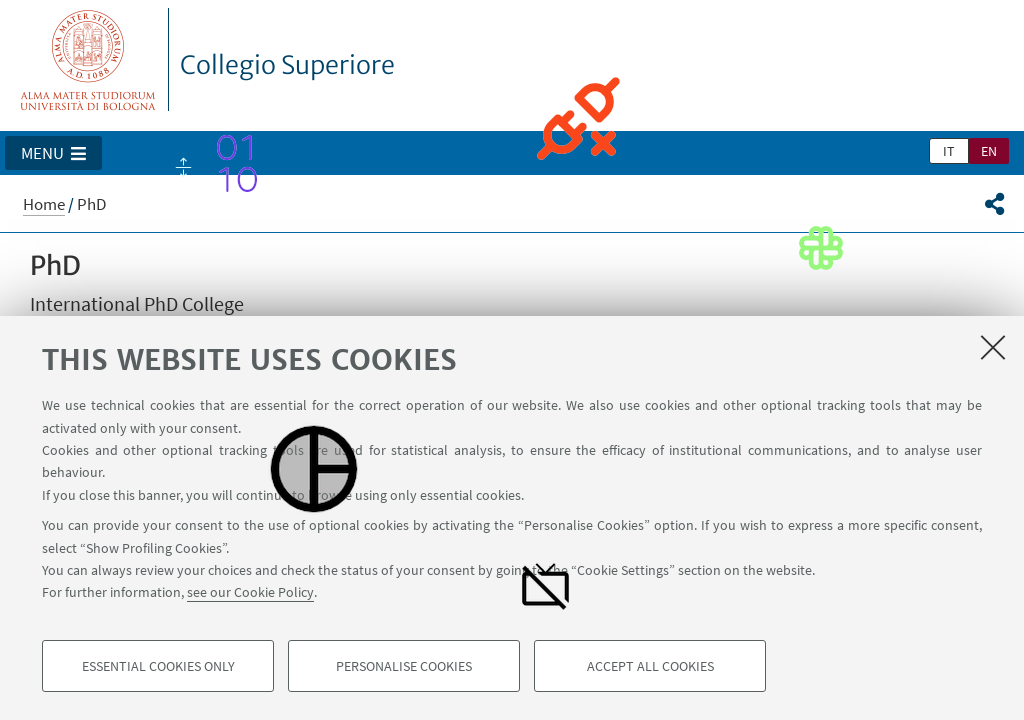 This screenshot has width=1024, height=720. Describe the element at coordinates (236, 163) in the screenshot. I see `view or access binary/code data` at that location.